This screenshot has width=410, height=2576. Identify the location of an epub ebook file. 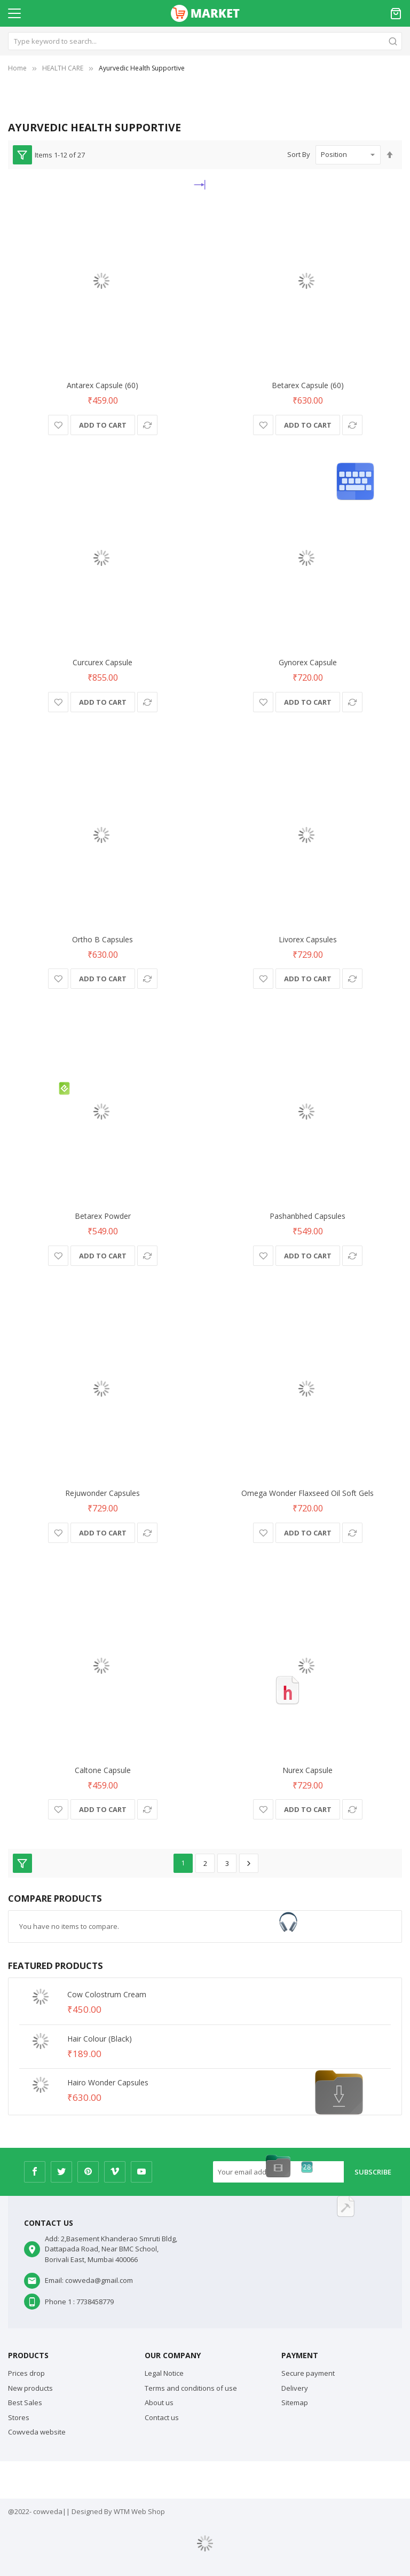
(64, 1088).